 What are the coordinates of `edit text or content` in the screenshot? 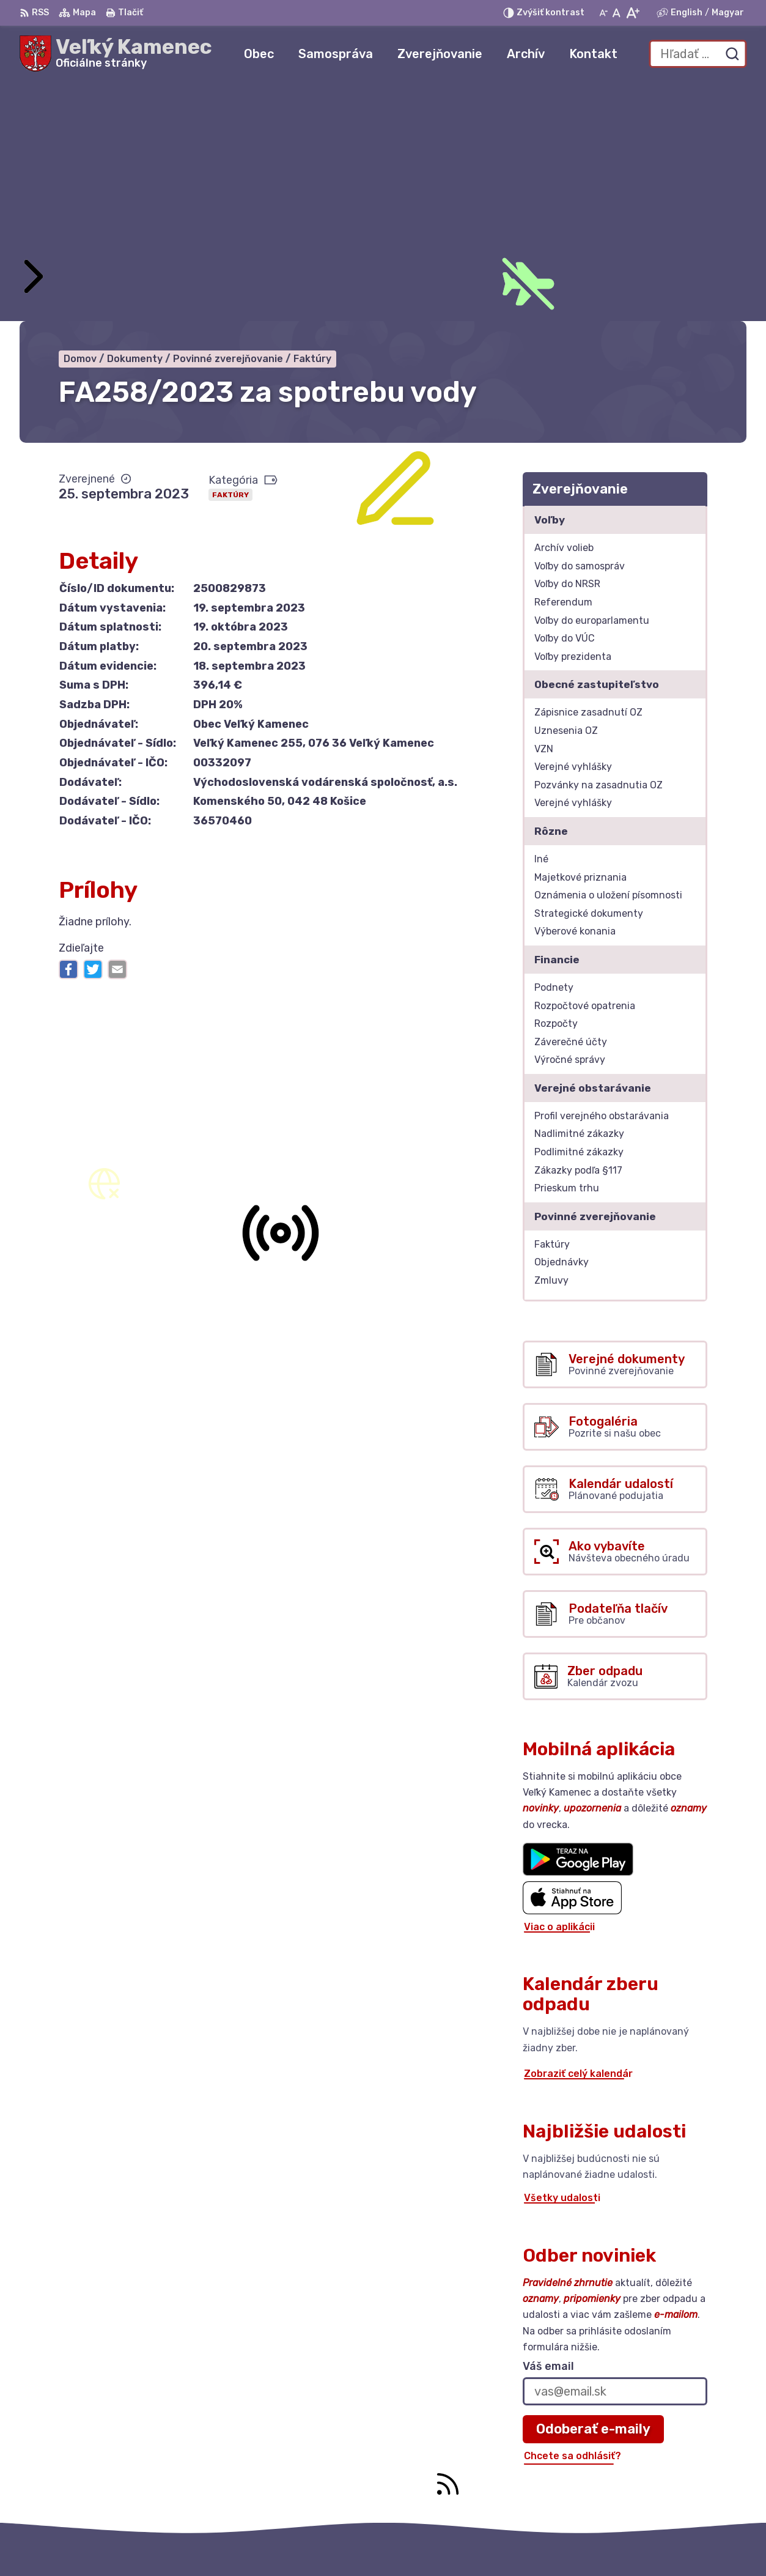 It's located at (395, 490).